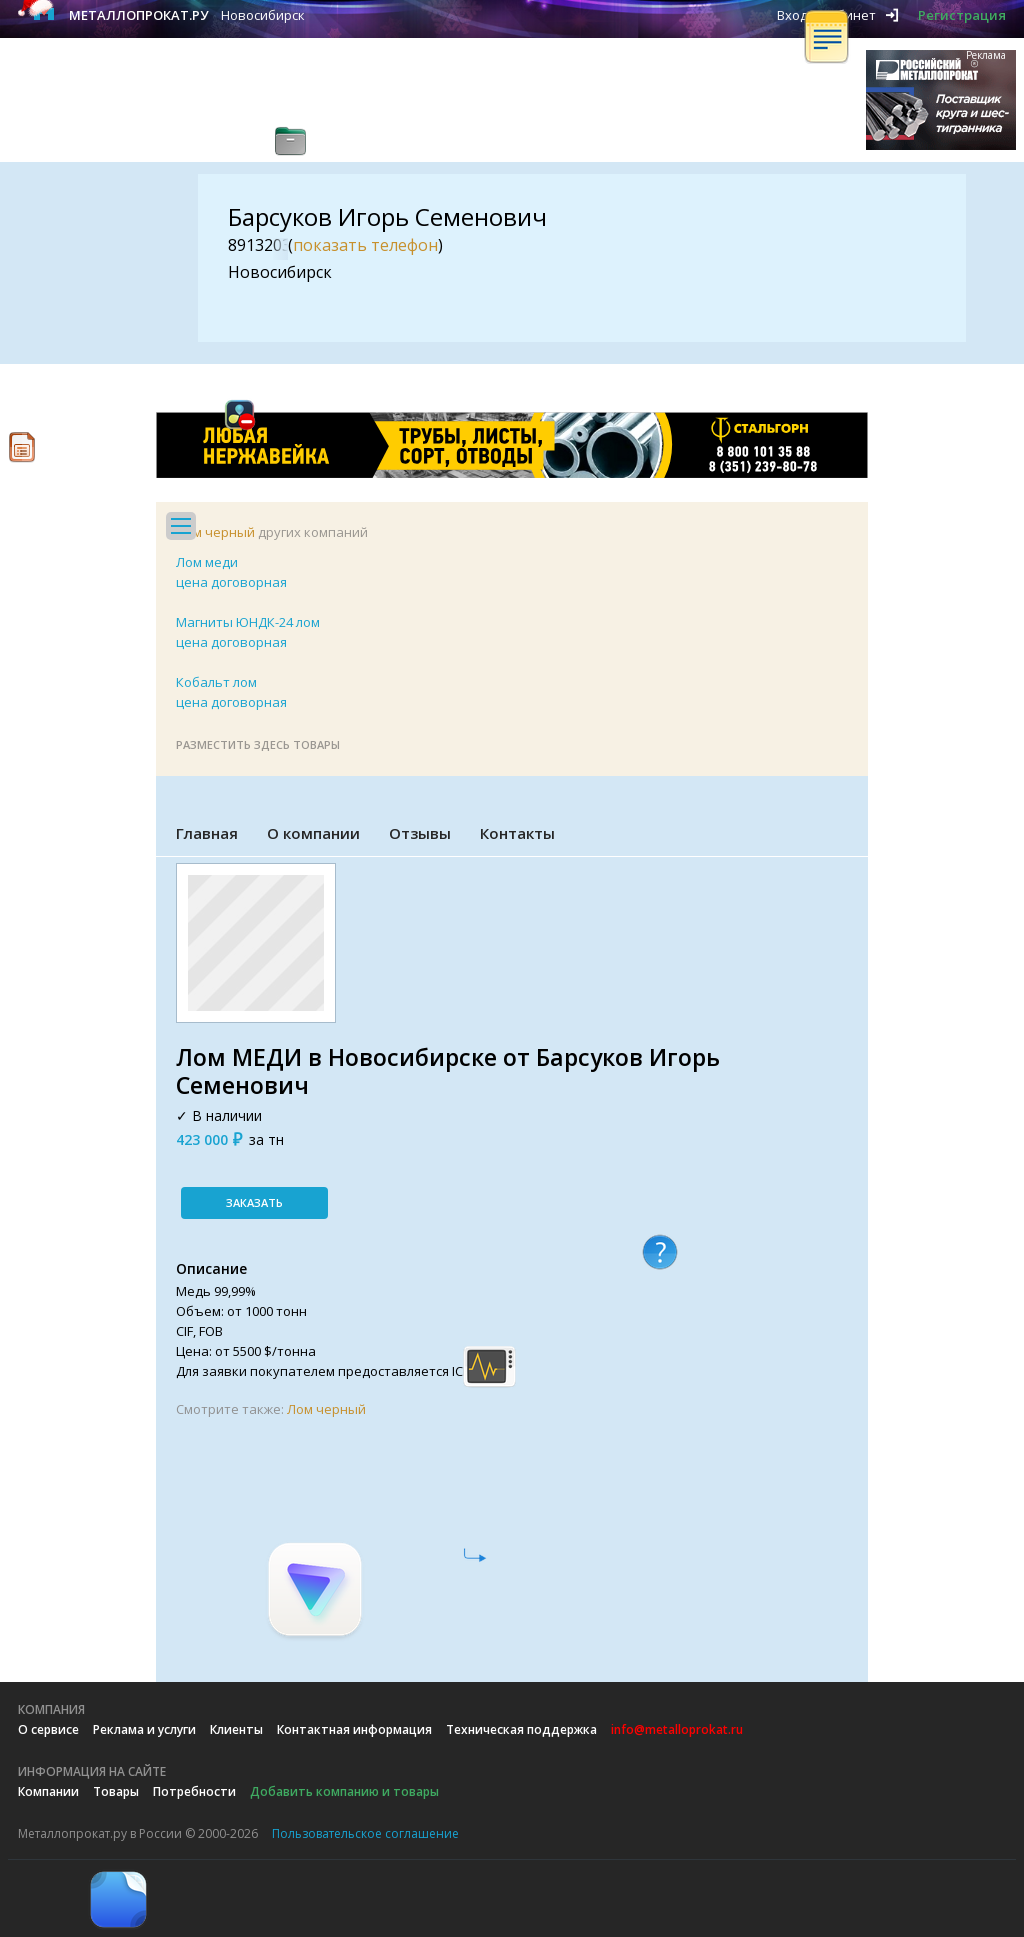 This screenshot has height=1937, width=1024. Describe the element at coordinates (290, 140) in the screenshot. I see `open the file manager` at that location.